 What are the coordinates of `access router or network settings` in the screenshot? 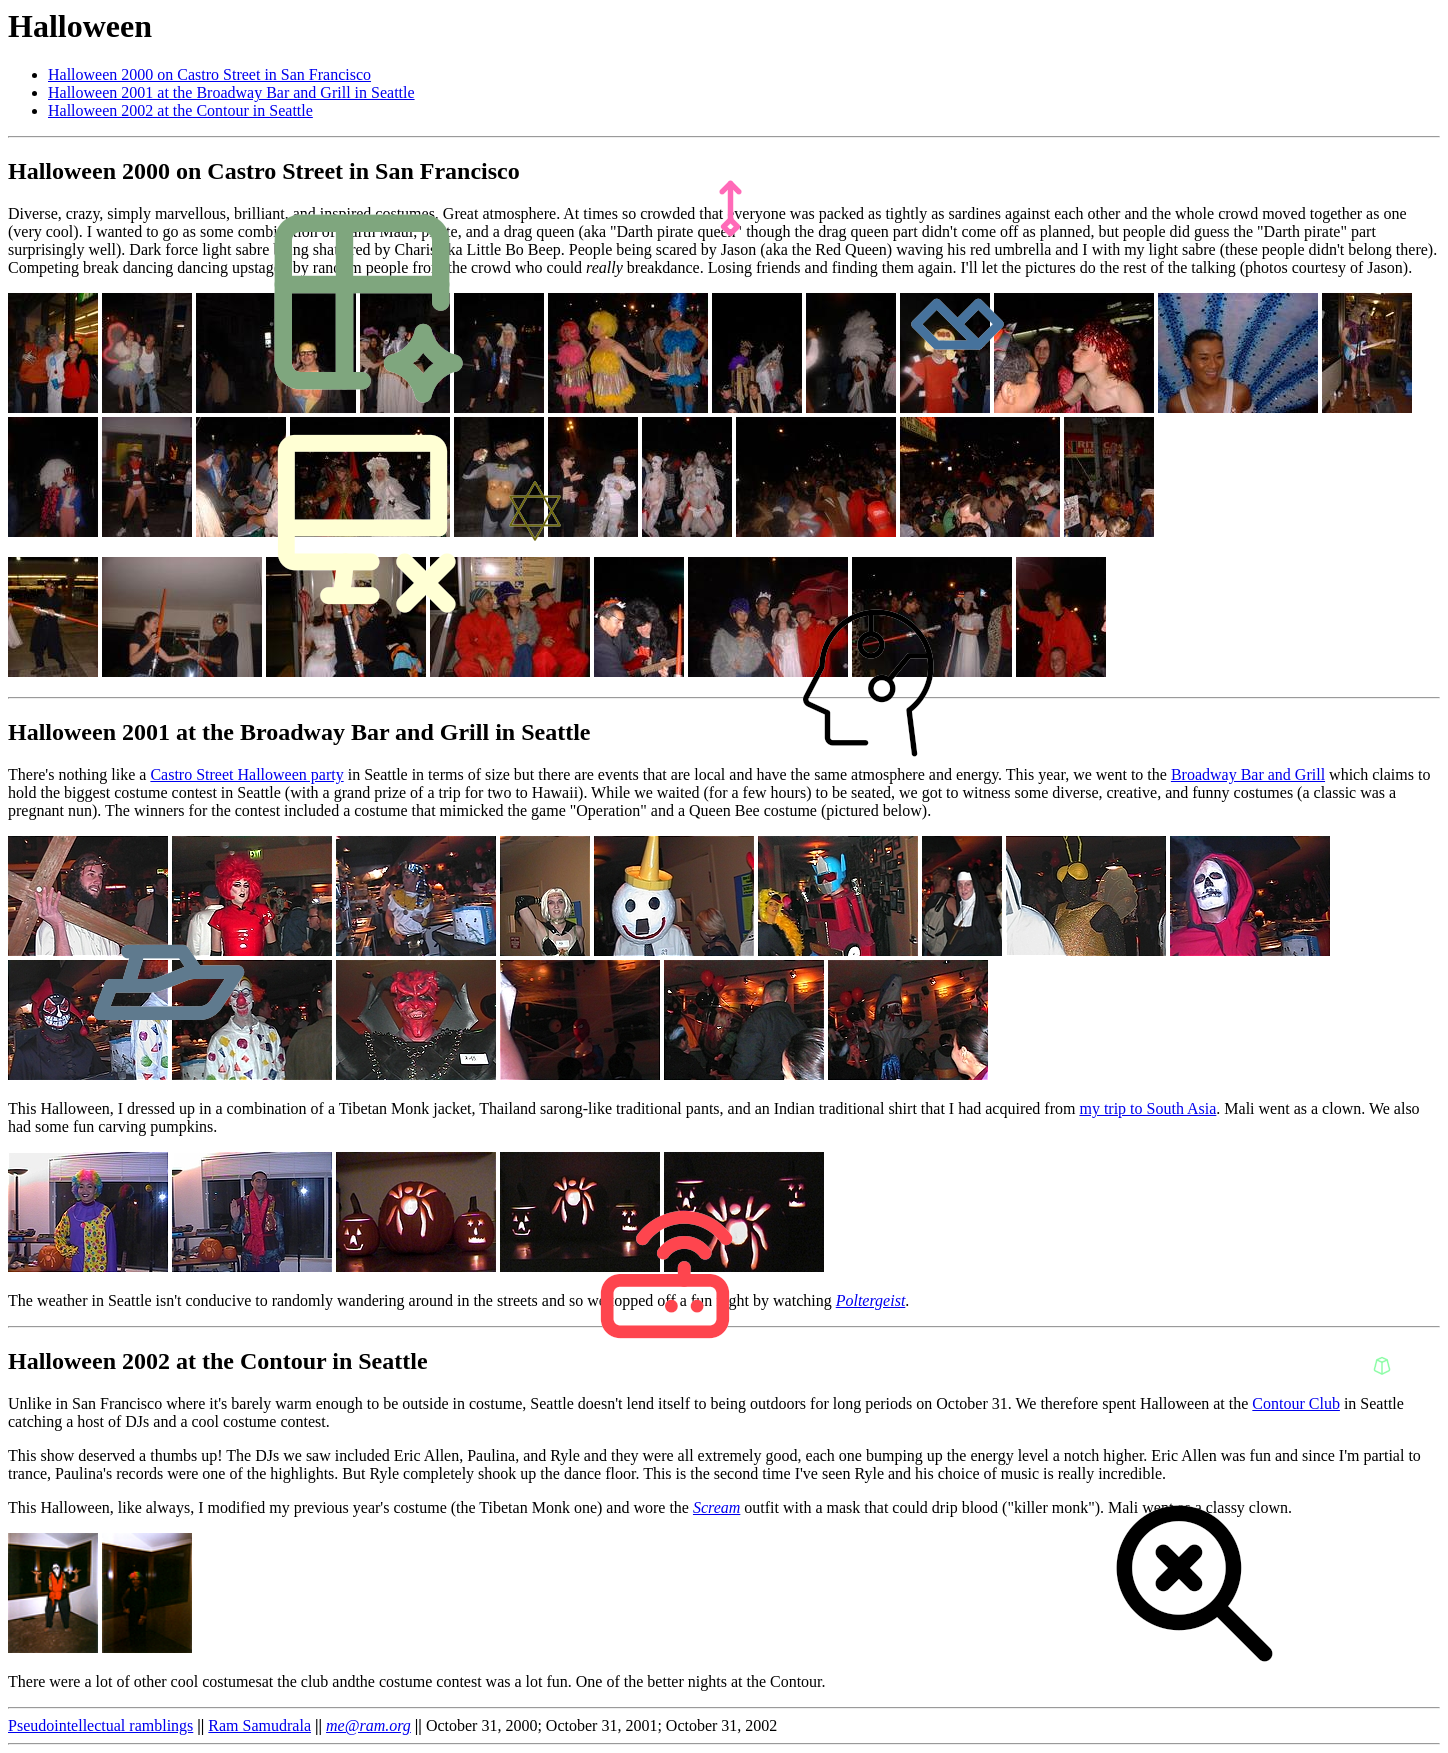 It's located at (665, 1274).